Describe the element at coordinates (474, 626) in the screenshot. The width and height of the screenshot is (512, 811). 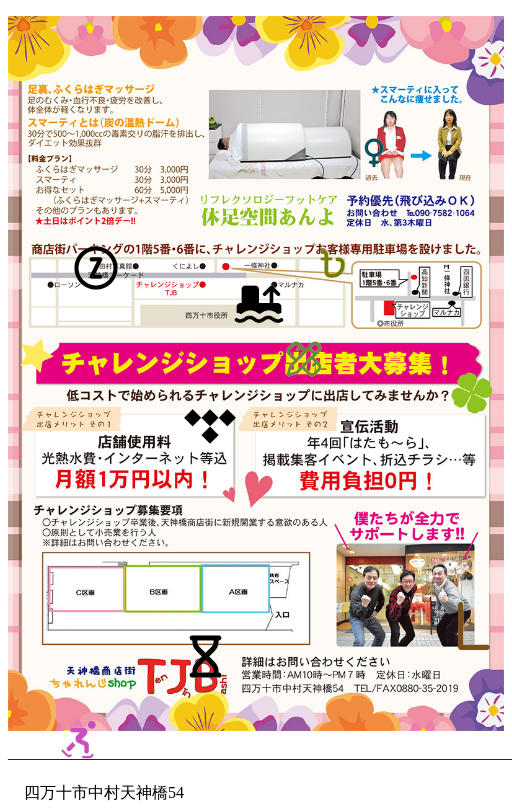
I see `indicates a label or item starting with the letter L` at that location.